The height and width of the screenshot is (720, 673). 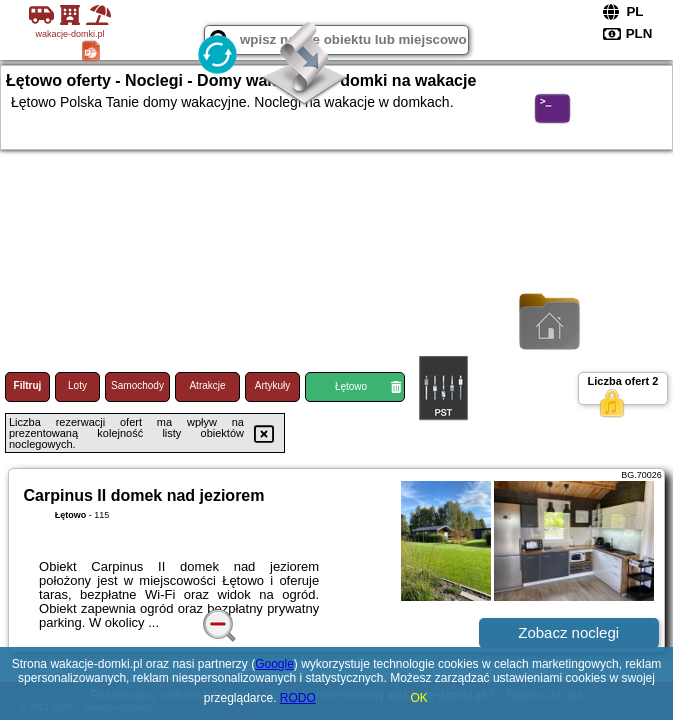 What do you see at coordinates (612, 403) in the screenshot?
I see `open EarTag music tagging application` at bounding box center [612, 403].